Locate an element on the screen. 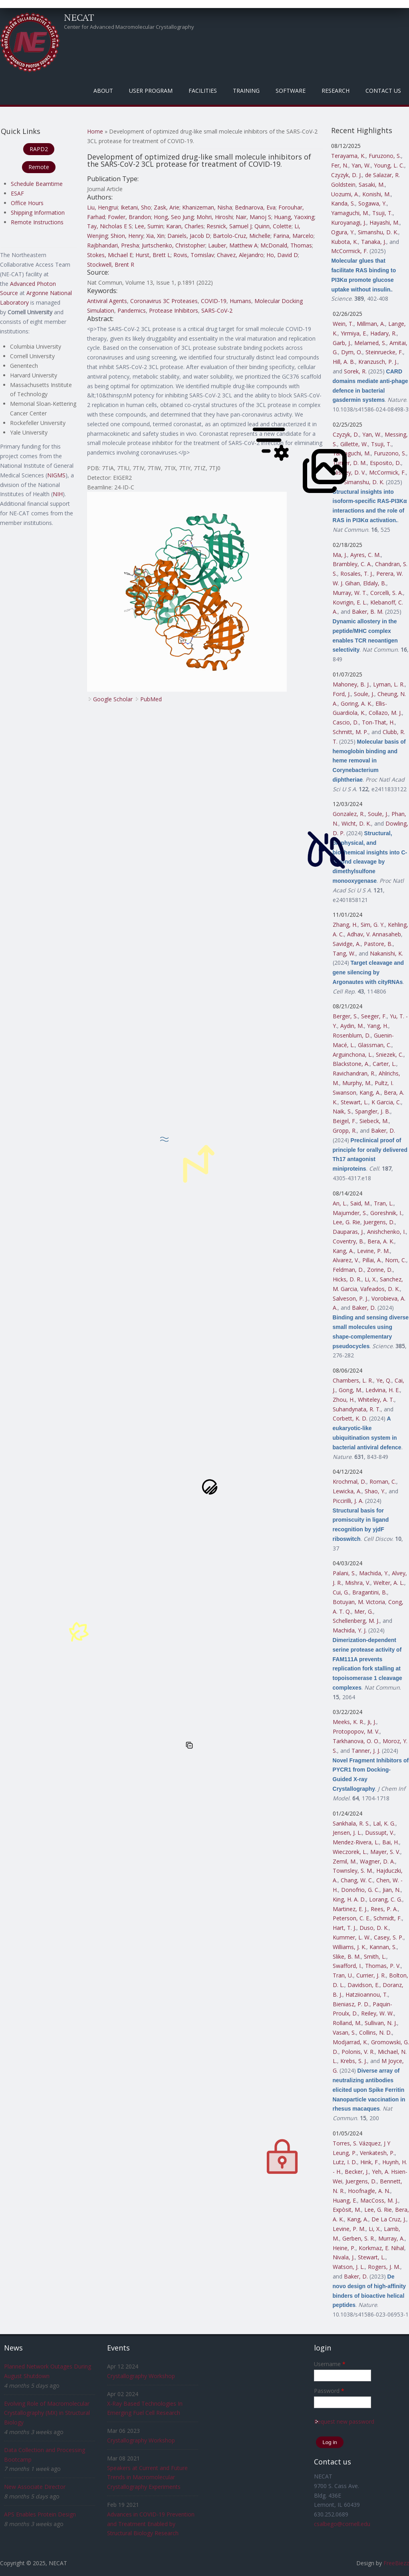  indicates approximate or estimated value is located at coordinates (164, 1139).